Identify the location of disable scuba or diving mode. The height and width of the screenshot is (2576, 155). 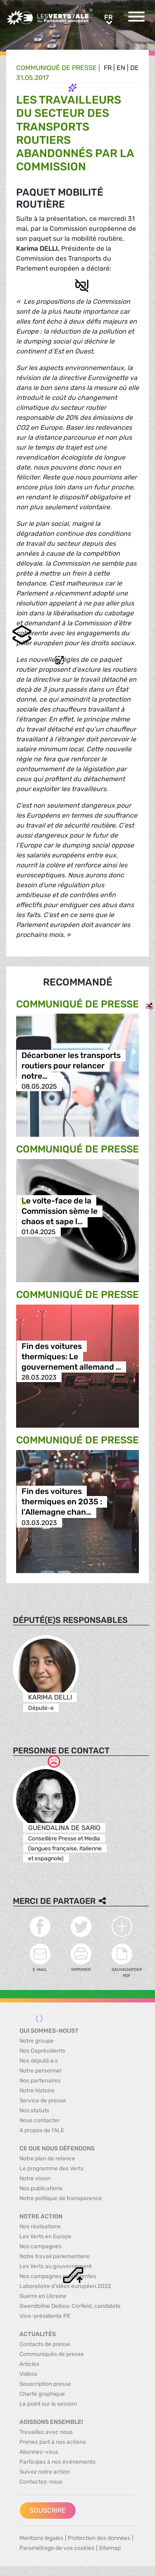
(82, 286).